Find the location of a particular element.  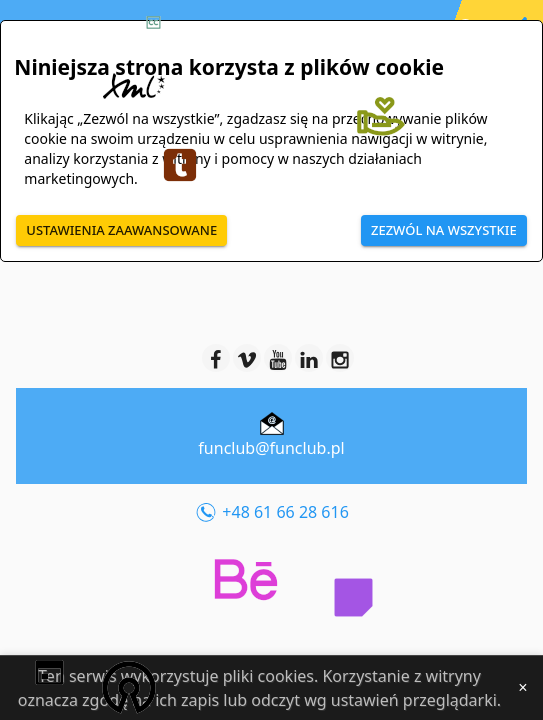

visit behance profile or portfolio is located at coordinates (246, 579).